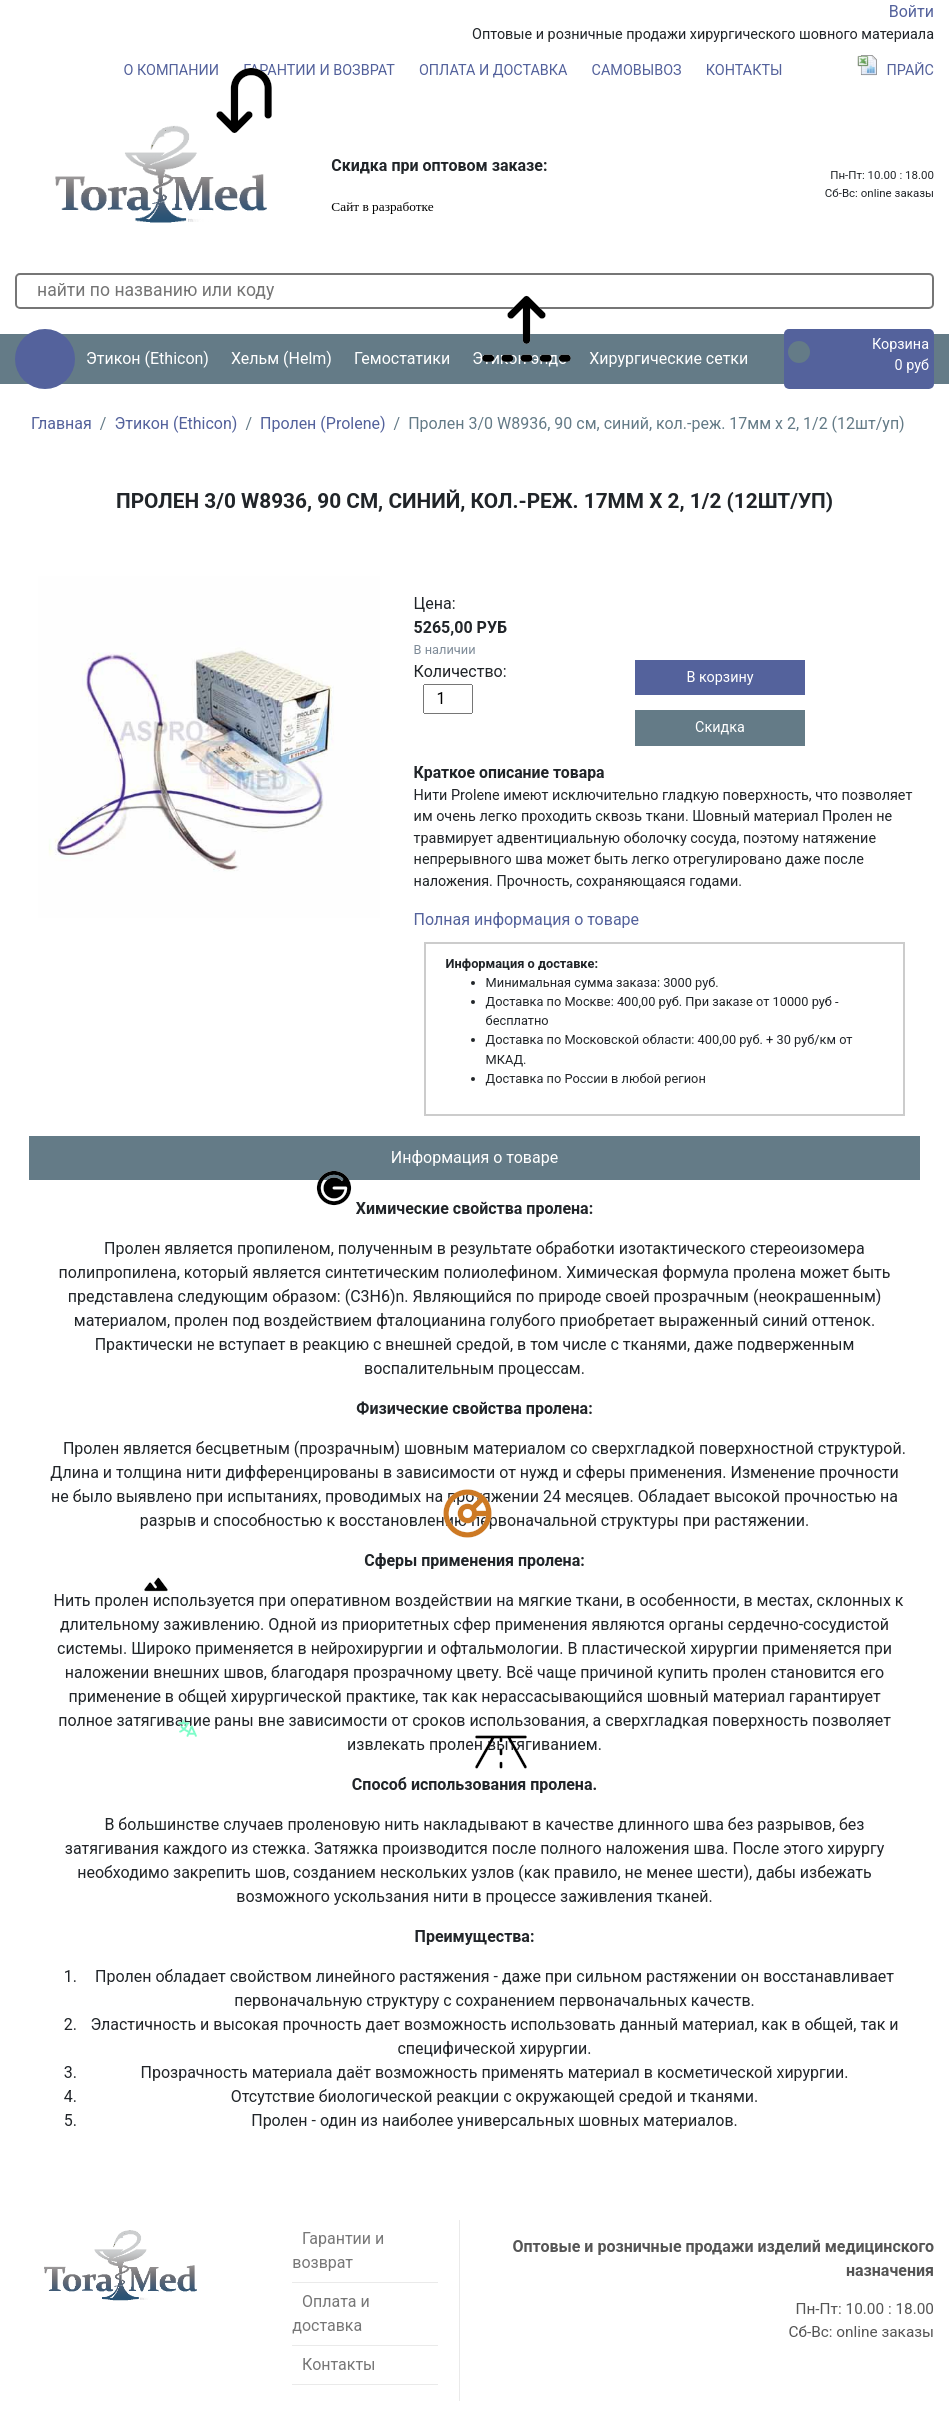 The width and height of the screenshot is (949, 2431). Describe the element at coordinates (187, 1728) in the screenshot. I see `change language settings` at that location.